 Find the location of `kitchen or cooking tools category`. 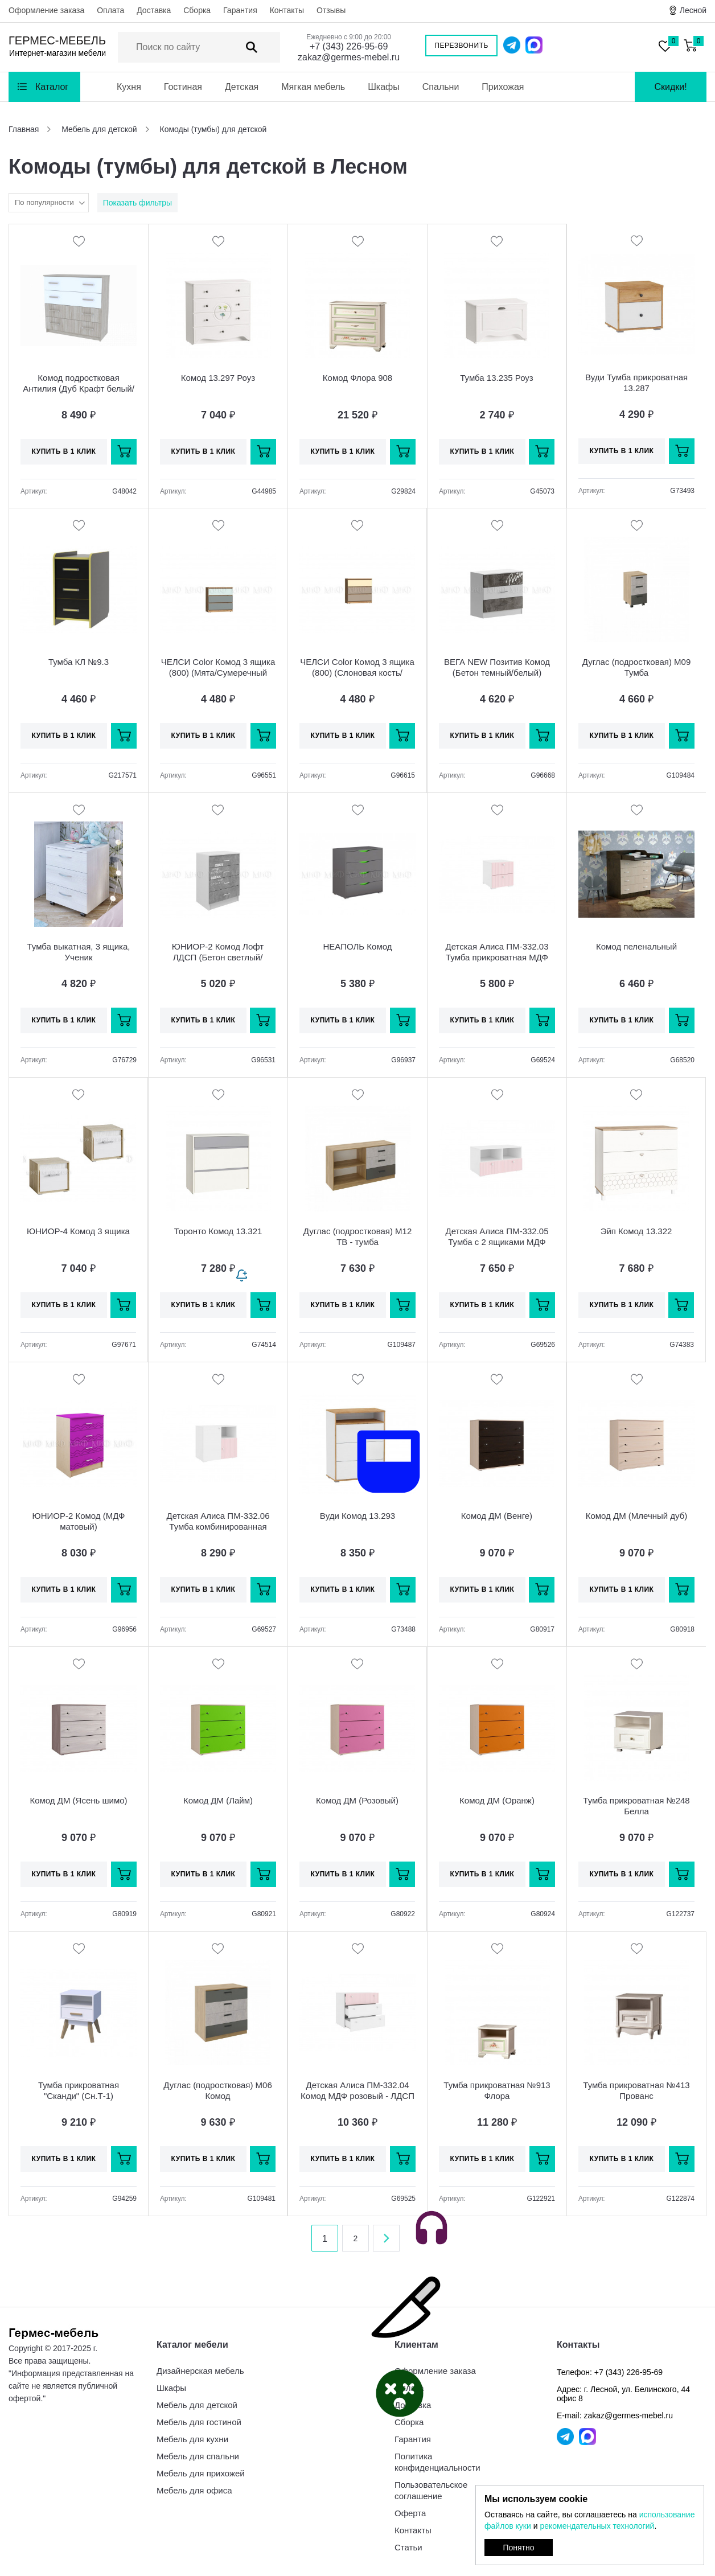

kitchen or cooking tools category is located at coordinates (406, 2308).